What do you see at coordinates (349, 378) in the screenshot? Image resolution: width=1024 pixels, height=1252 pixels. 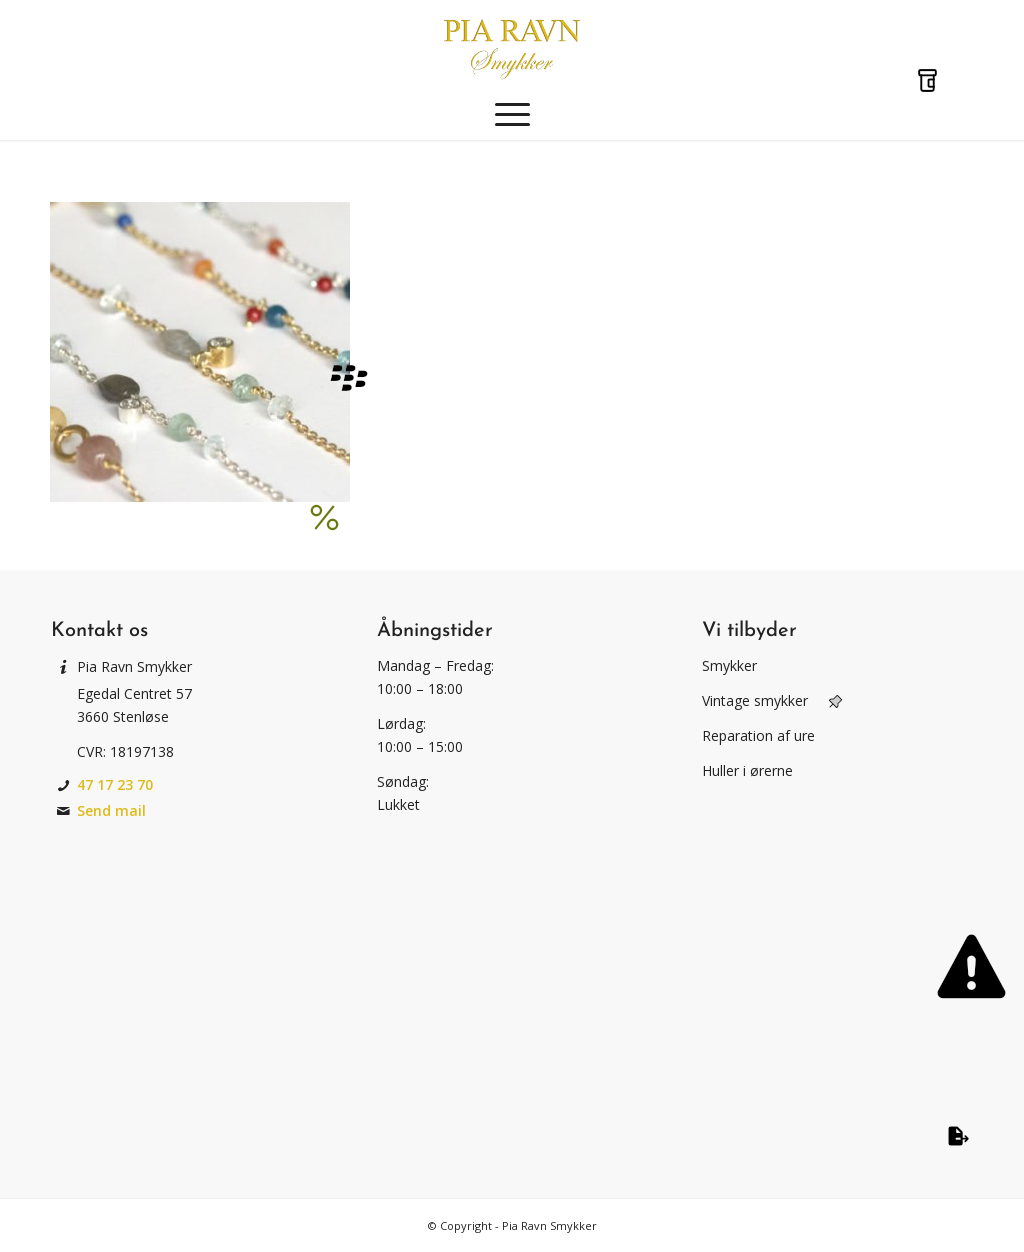 I see `blackberry brand logo` at bounding box center [349, 378].